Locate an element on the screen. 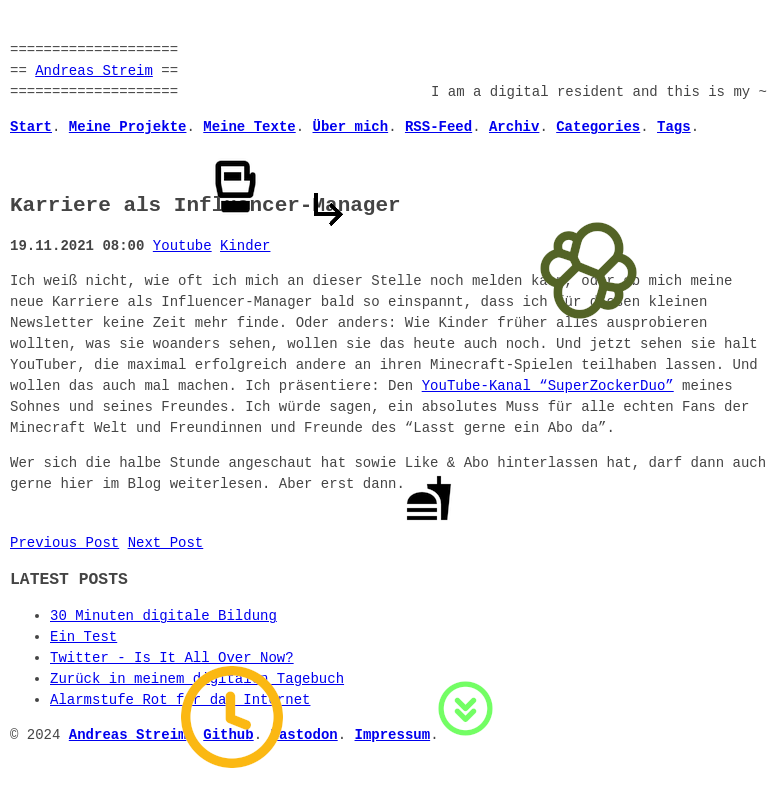 The width and height of the screenshot is (777, 786). view timestamp or time-related information is located at coordinates (232, 717).